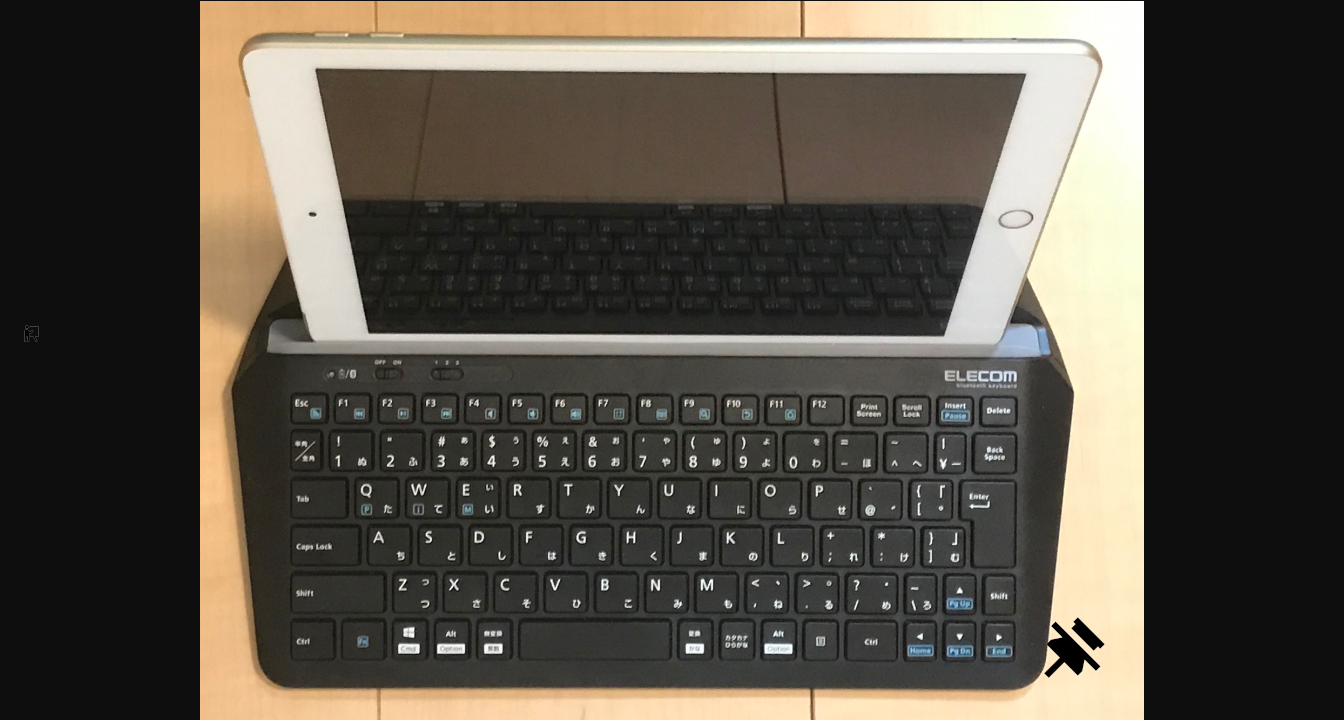  Describe the element at coordinates (31, 333) in the screenshot. I see `start or view a presentation` at that location.